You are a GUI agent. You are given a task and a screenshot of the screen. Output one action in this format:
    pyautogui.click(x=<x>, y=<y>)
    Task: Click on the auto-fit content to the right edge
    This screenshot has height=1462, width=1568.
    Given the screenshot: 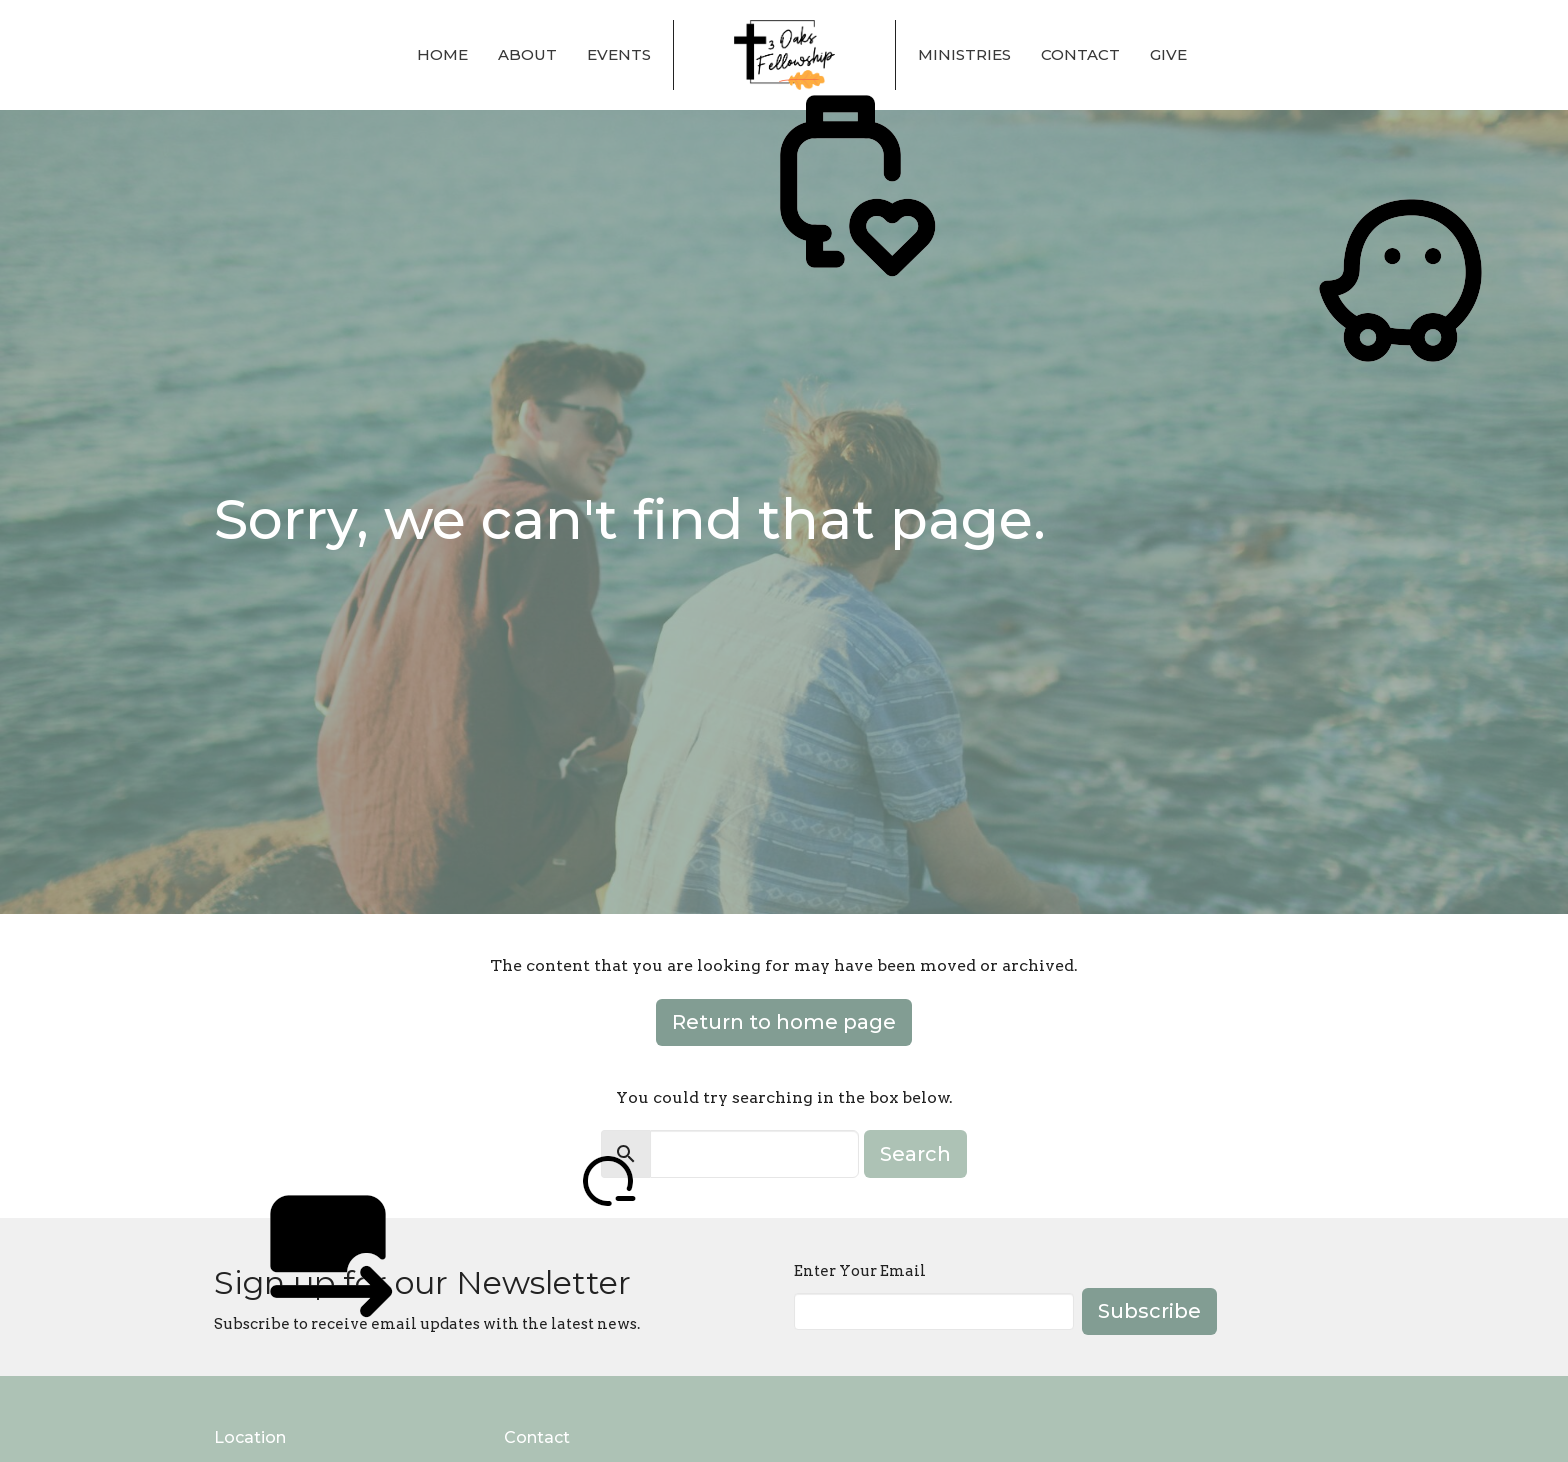 What is the action you would take?
    pyautogui.click(x=328, y=1253)
    